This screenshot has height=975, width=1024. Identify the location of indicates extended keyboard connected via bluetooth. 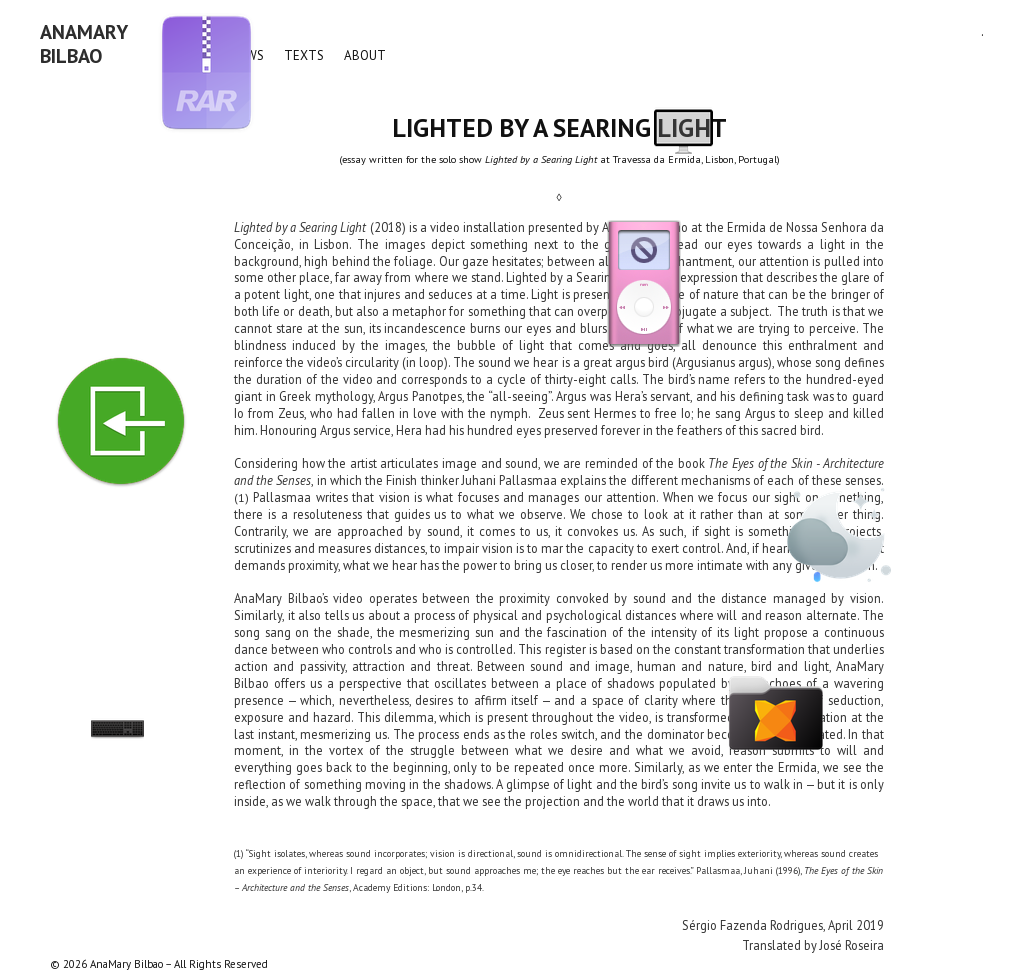
(117, 728).